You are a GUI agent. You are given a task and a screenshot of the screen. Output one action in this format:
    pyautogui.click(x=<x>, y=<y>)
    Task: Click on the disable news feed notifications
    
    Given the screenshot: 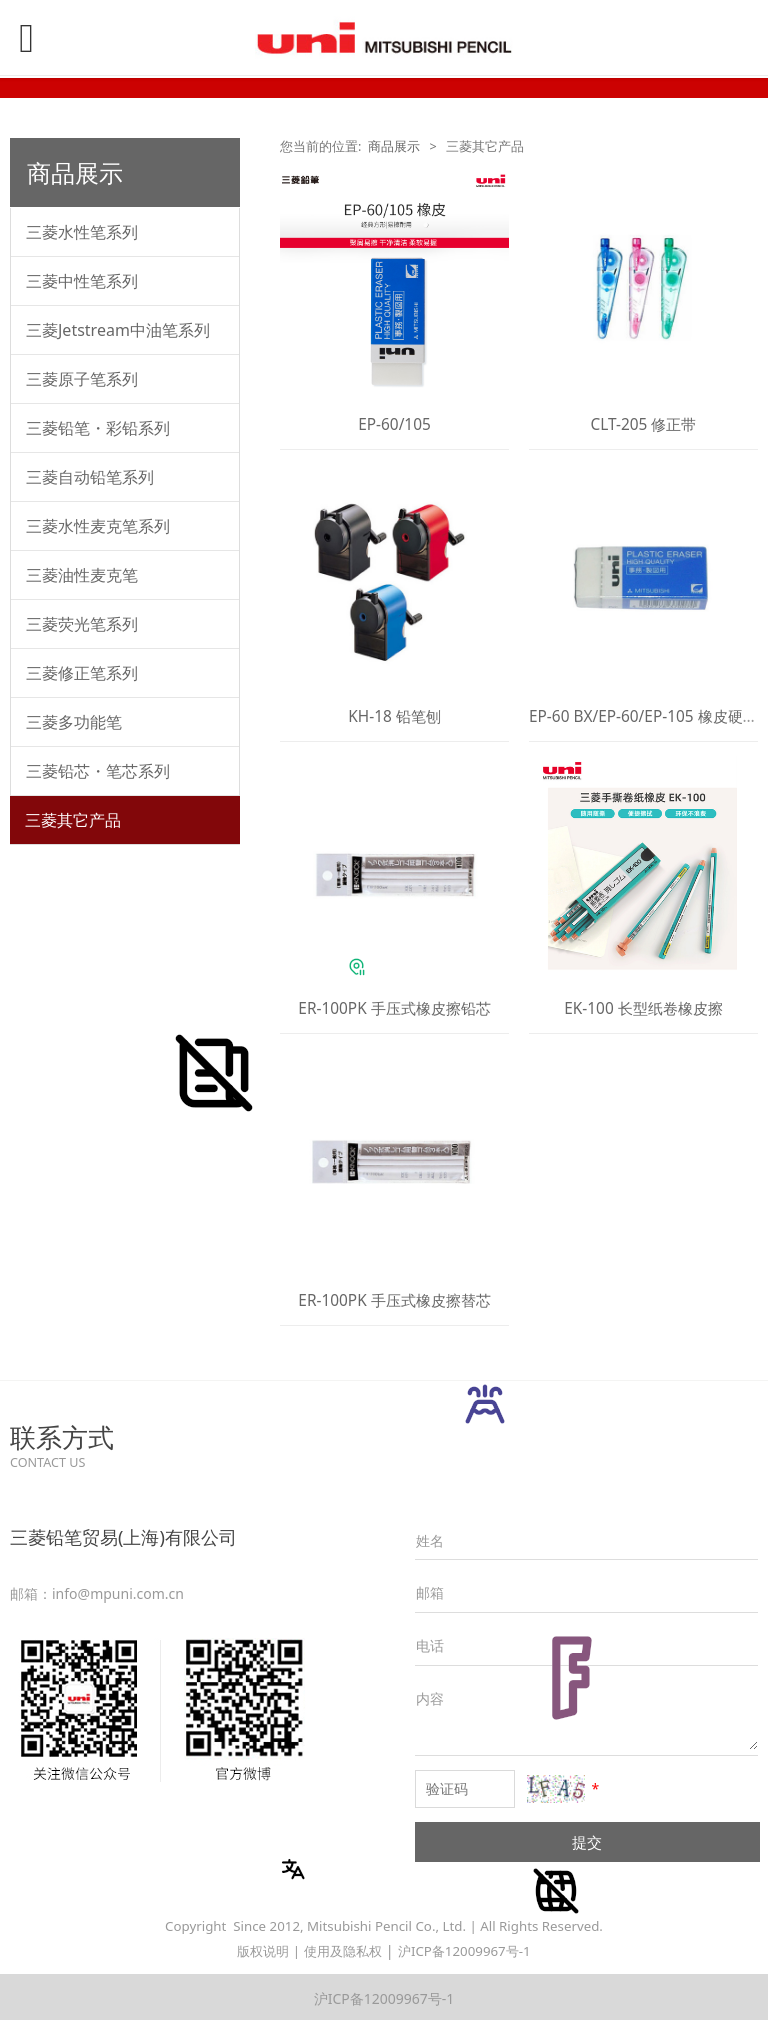 What is the action you would take?
    pyautogui.click(x=214, y=1073)
    